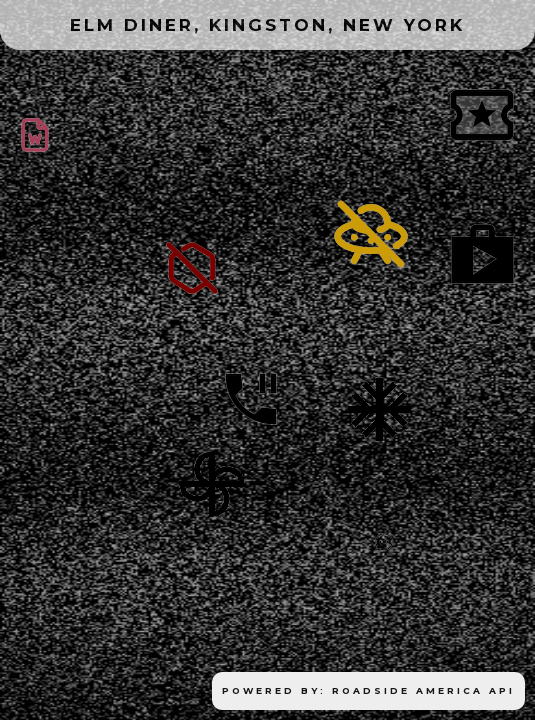 The width and height of the screenshot is (535, 720). What do you see at coordinates (251, 399) in the screenshot?
I see `call on hold` at bounding box center [251, 399].